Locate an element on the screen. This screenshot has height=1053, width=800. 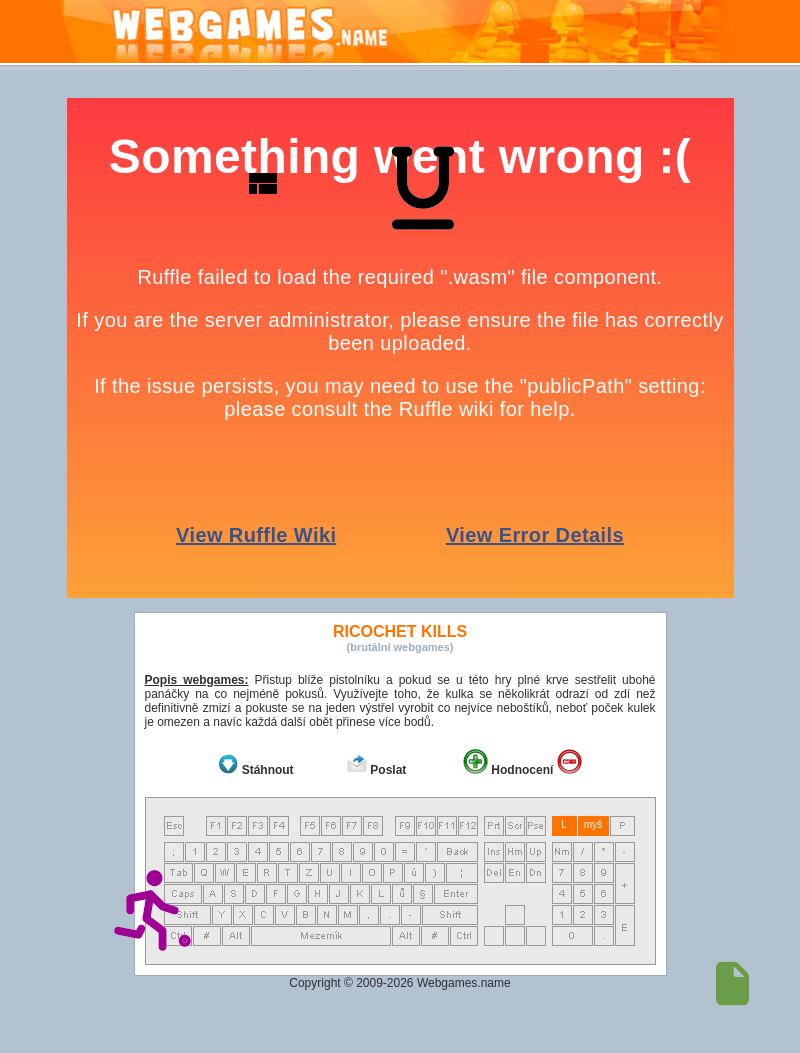
access football or soccer games is located at coordinates (154, 910).